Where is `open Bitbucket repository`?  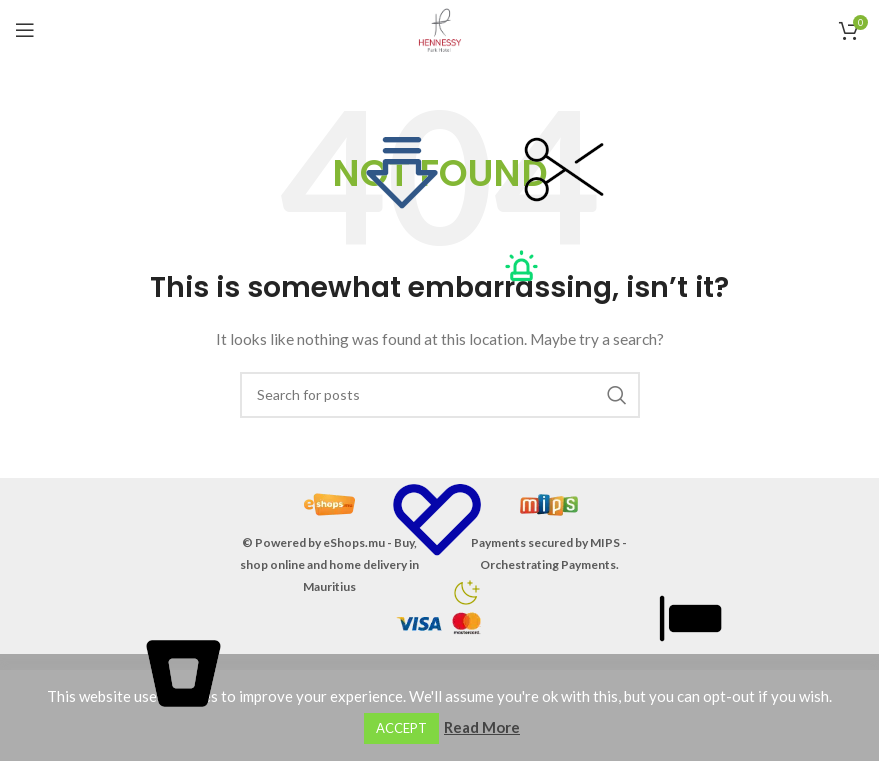 open Bitbucket repository is located at coordinates (183, 673).